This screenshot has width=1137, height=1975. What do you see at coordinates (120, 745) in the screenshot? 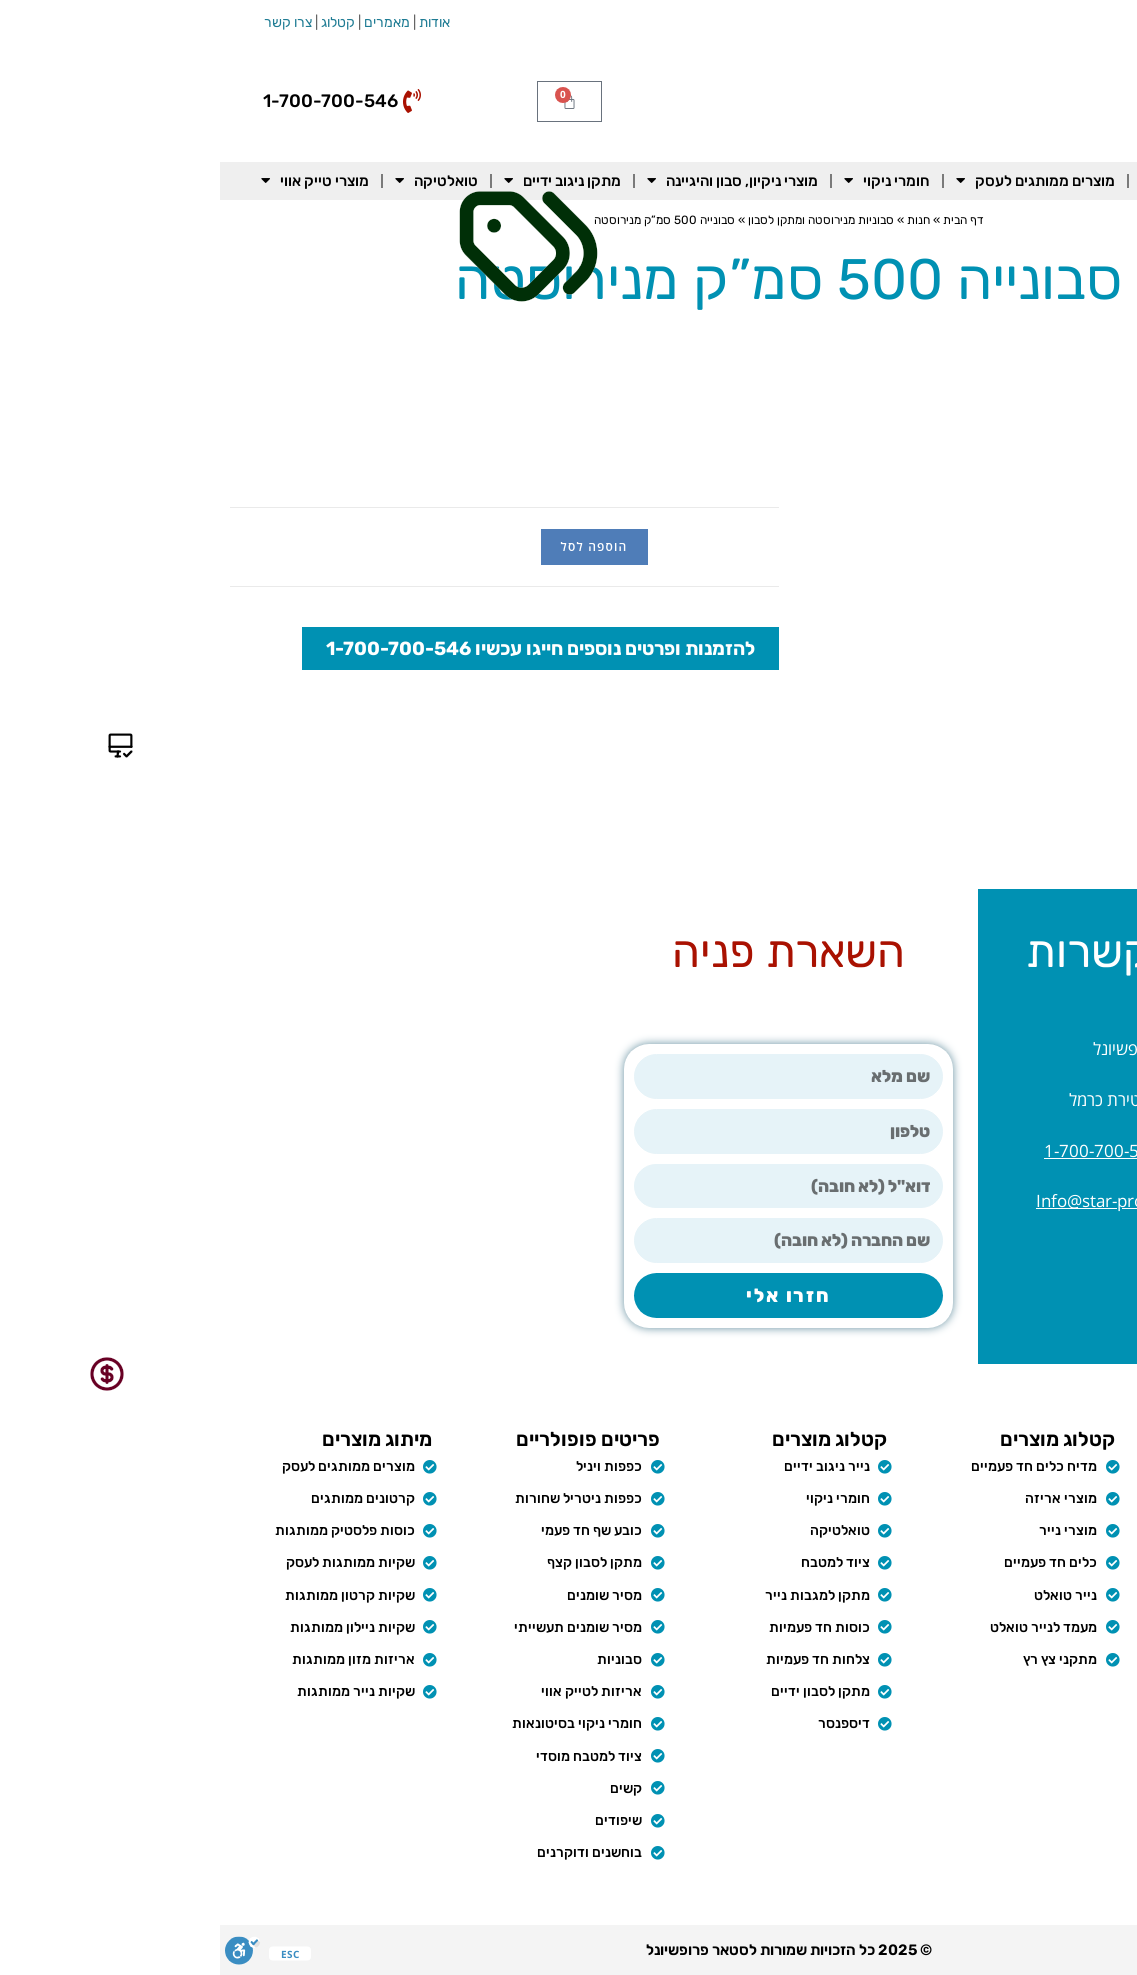
I see `device successfully connected` at bounding box center [120, 745].